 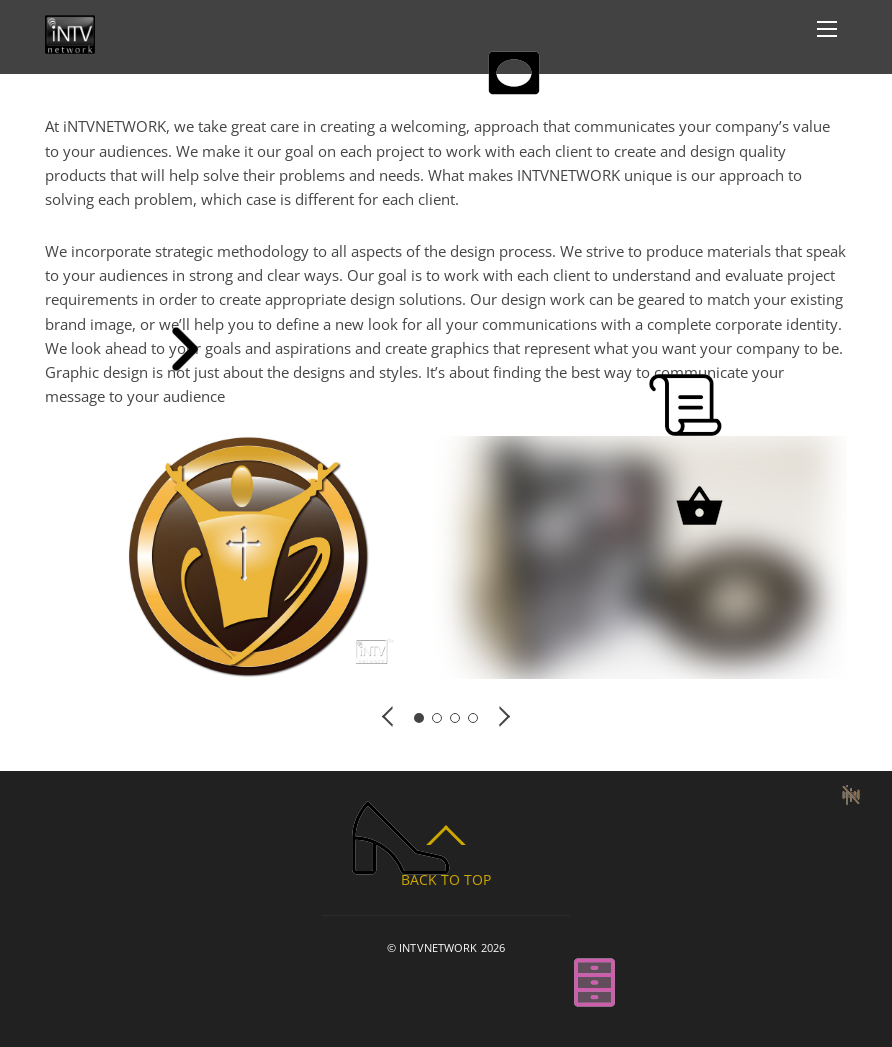 What do you see at coordinates (514, 73) in the screenshot?
I see `apply vignette effect to image` at bounding box center [514, 73].